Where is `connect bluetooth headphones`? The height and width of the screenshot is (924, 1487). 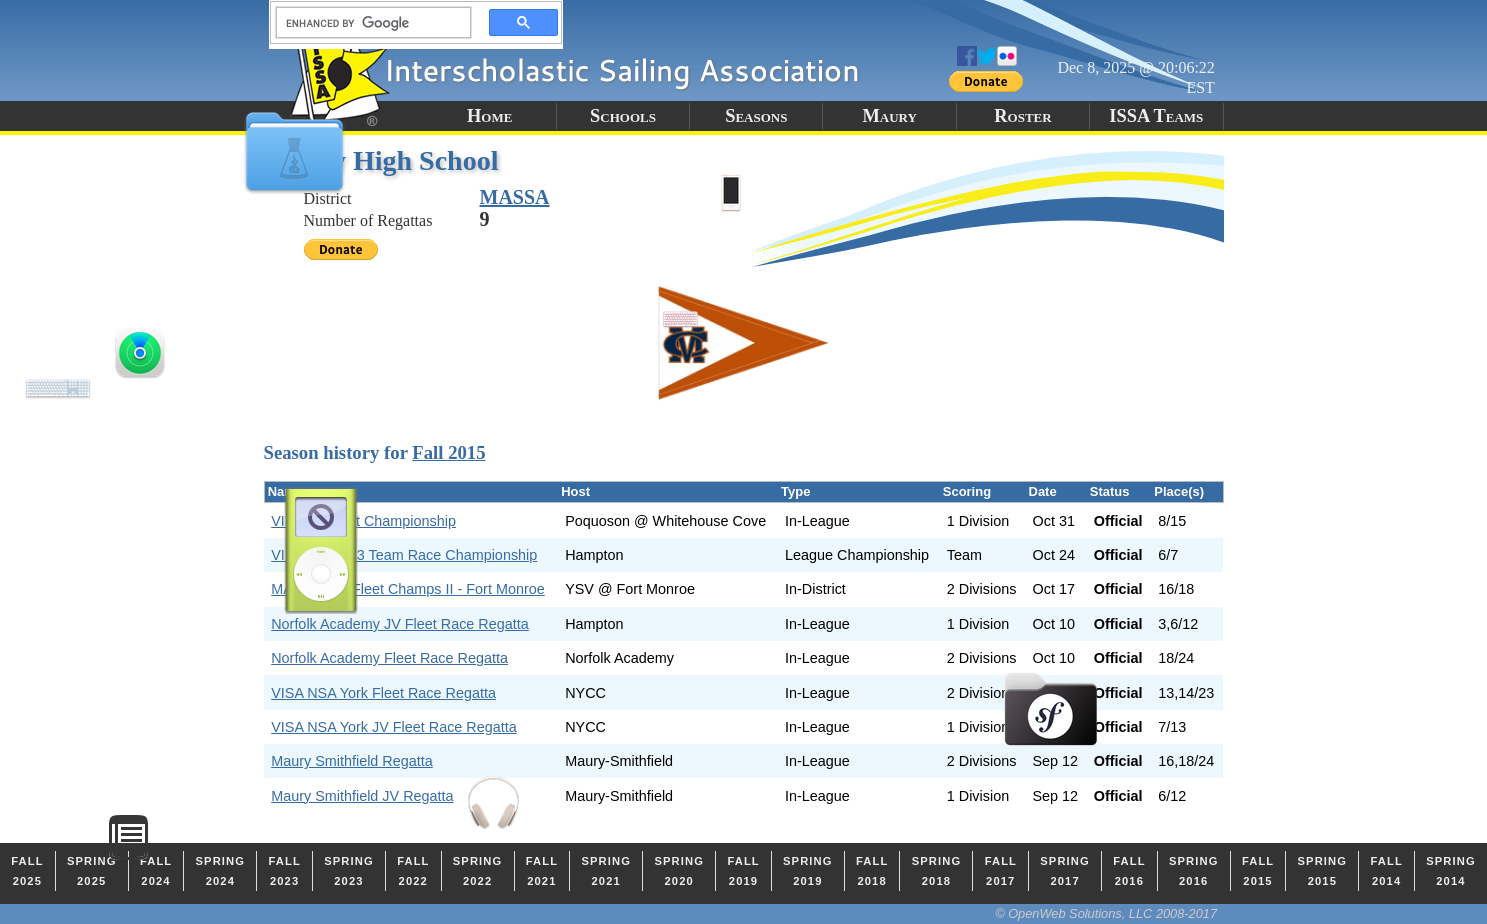
connect bluetooth headphones is located at coordinates (493, 803).